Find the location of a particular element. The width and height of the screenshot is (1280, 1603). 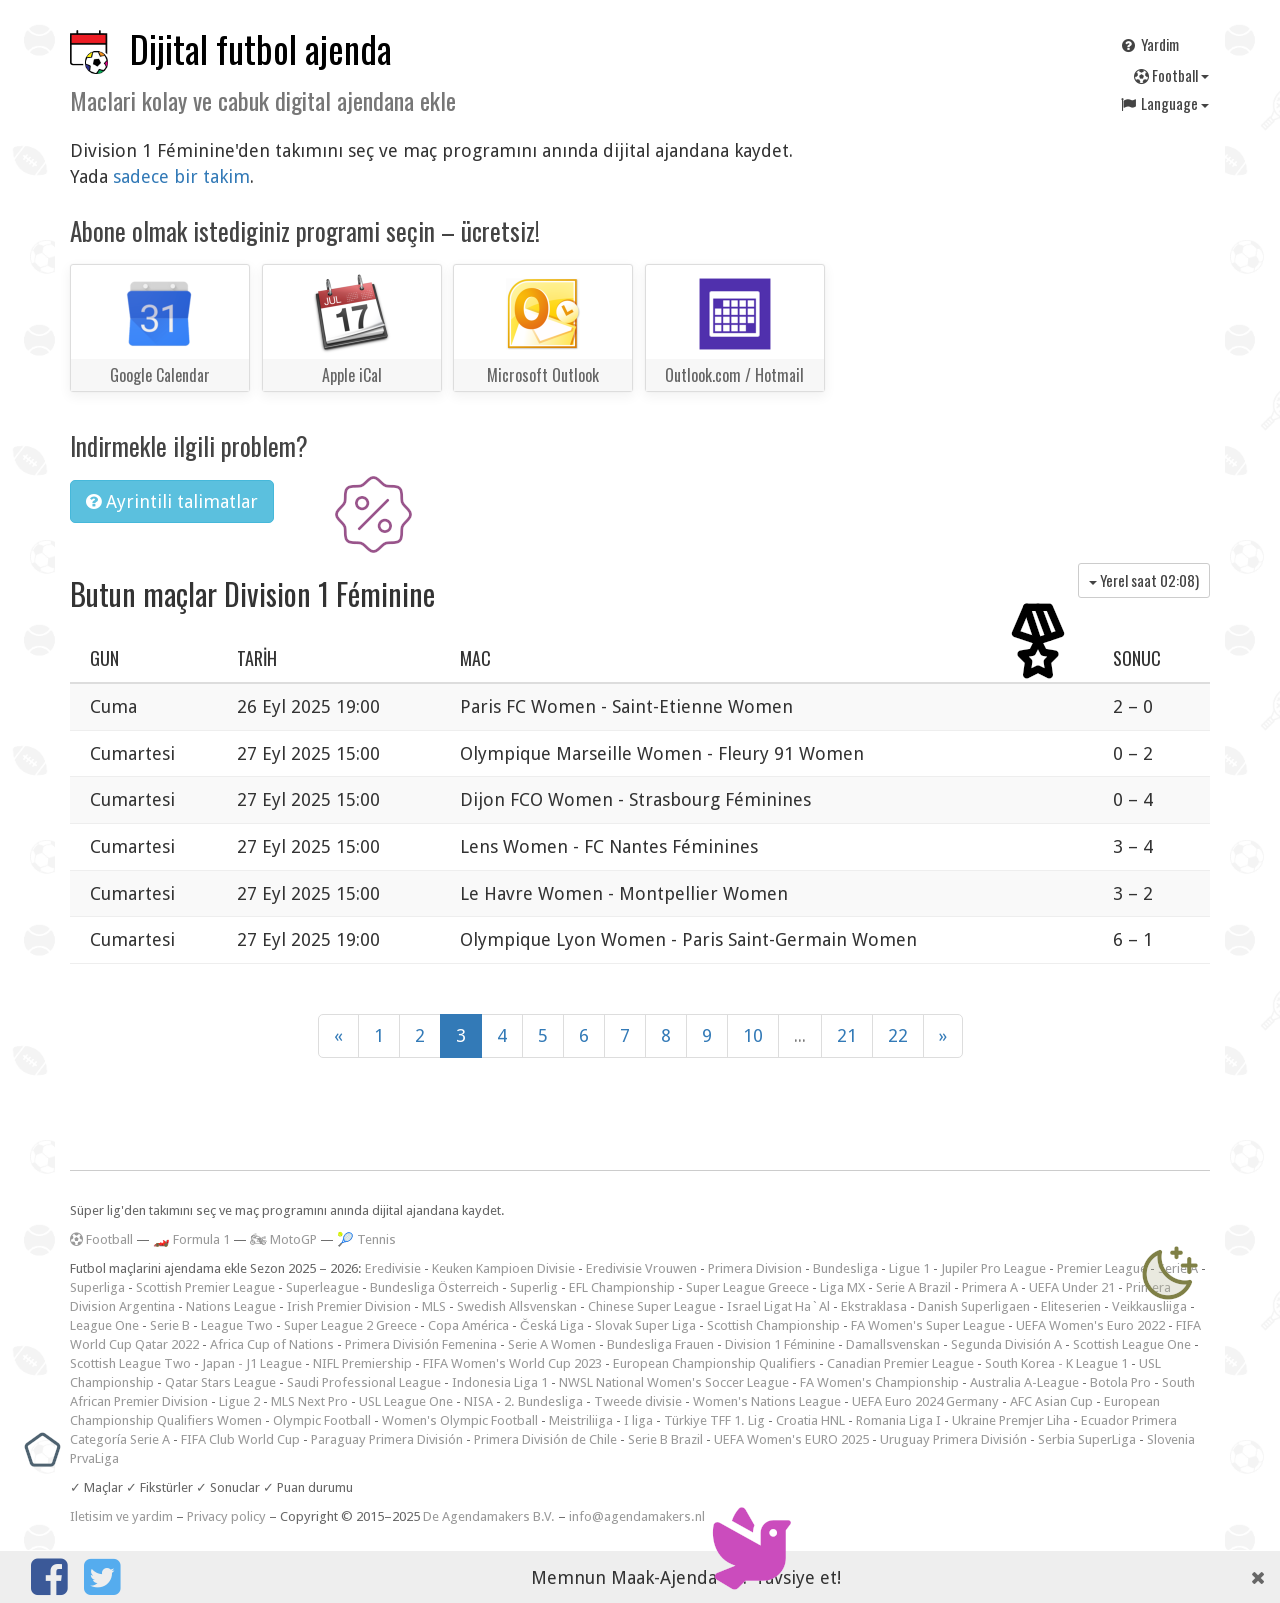

view achievements or awards is located at coordinates (1038, 641).